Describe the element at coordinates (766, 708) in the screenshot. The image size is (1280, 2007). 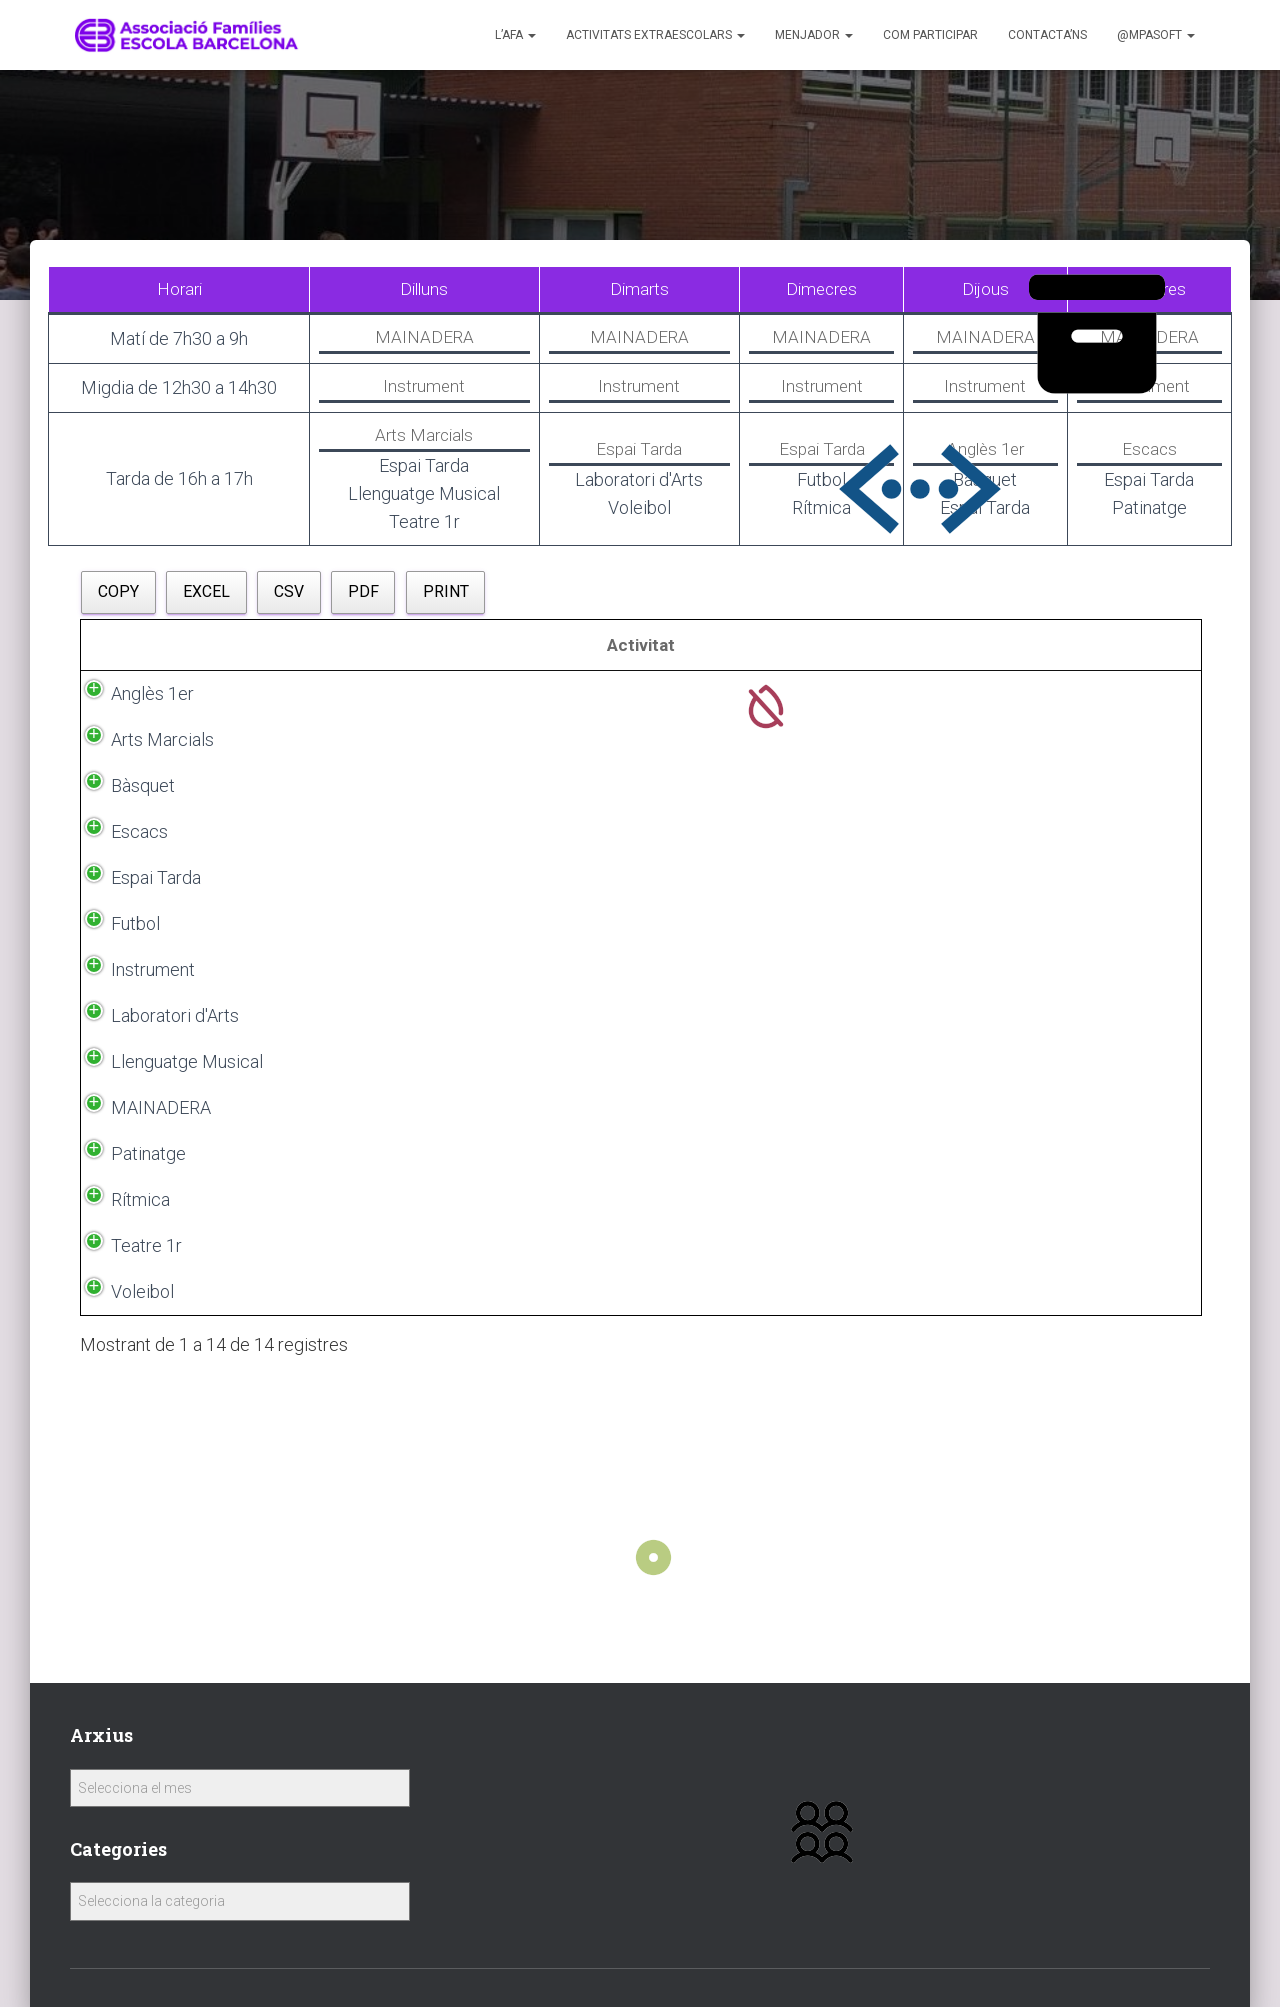
I see `disable water or liquid detection` at that location.